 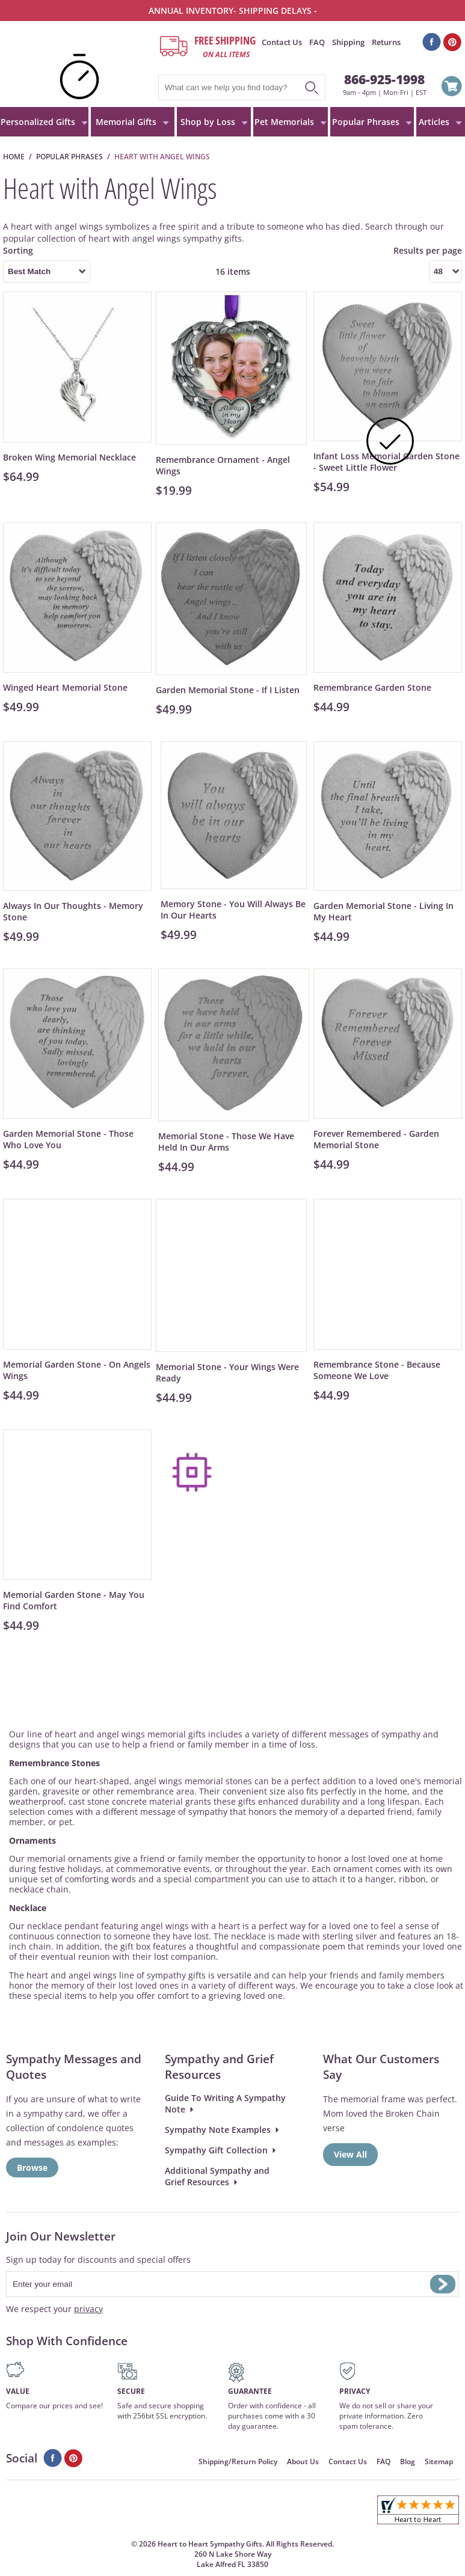 I want to click on view system processor information, so click(x=192, y=1472).